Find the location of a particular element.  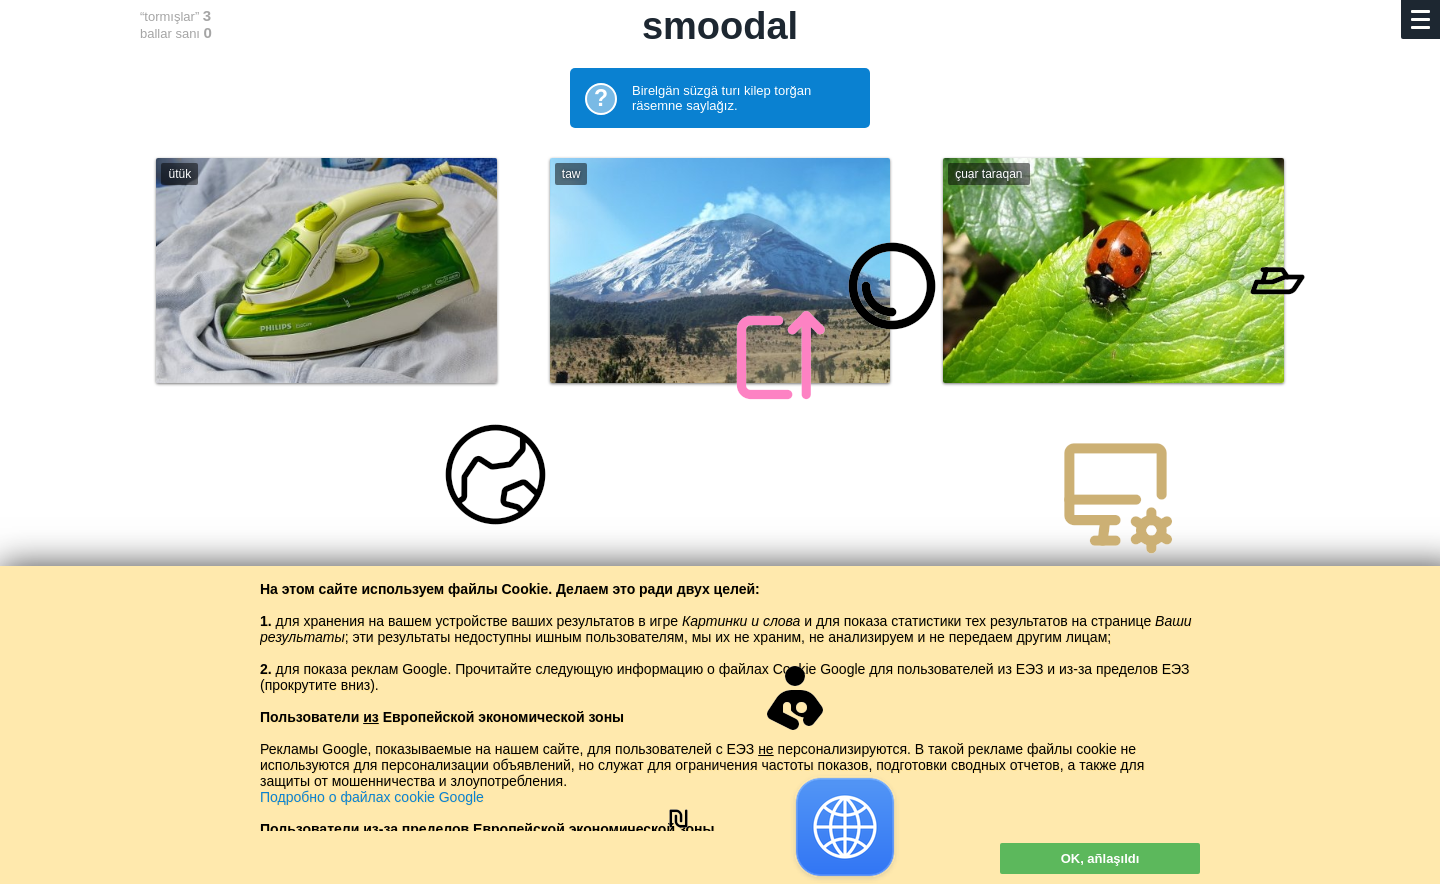

view prices in Israeli shekels is located at coordinates (678, 818).